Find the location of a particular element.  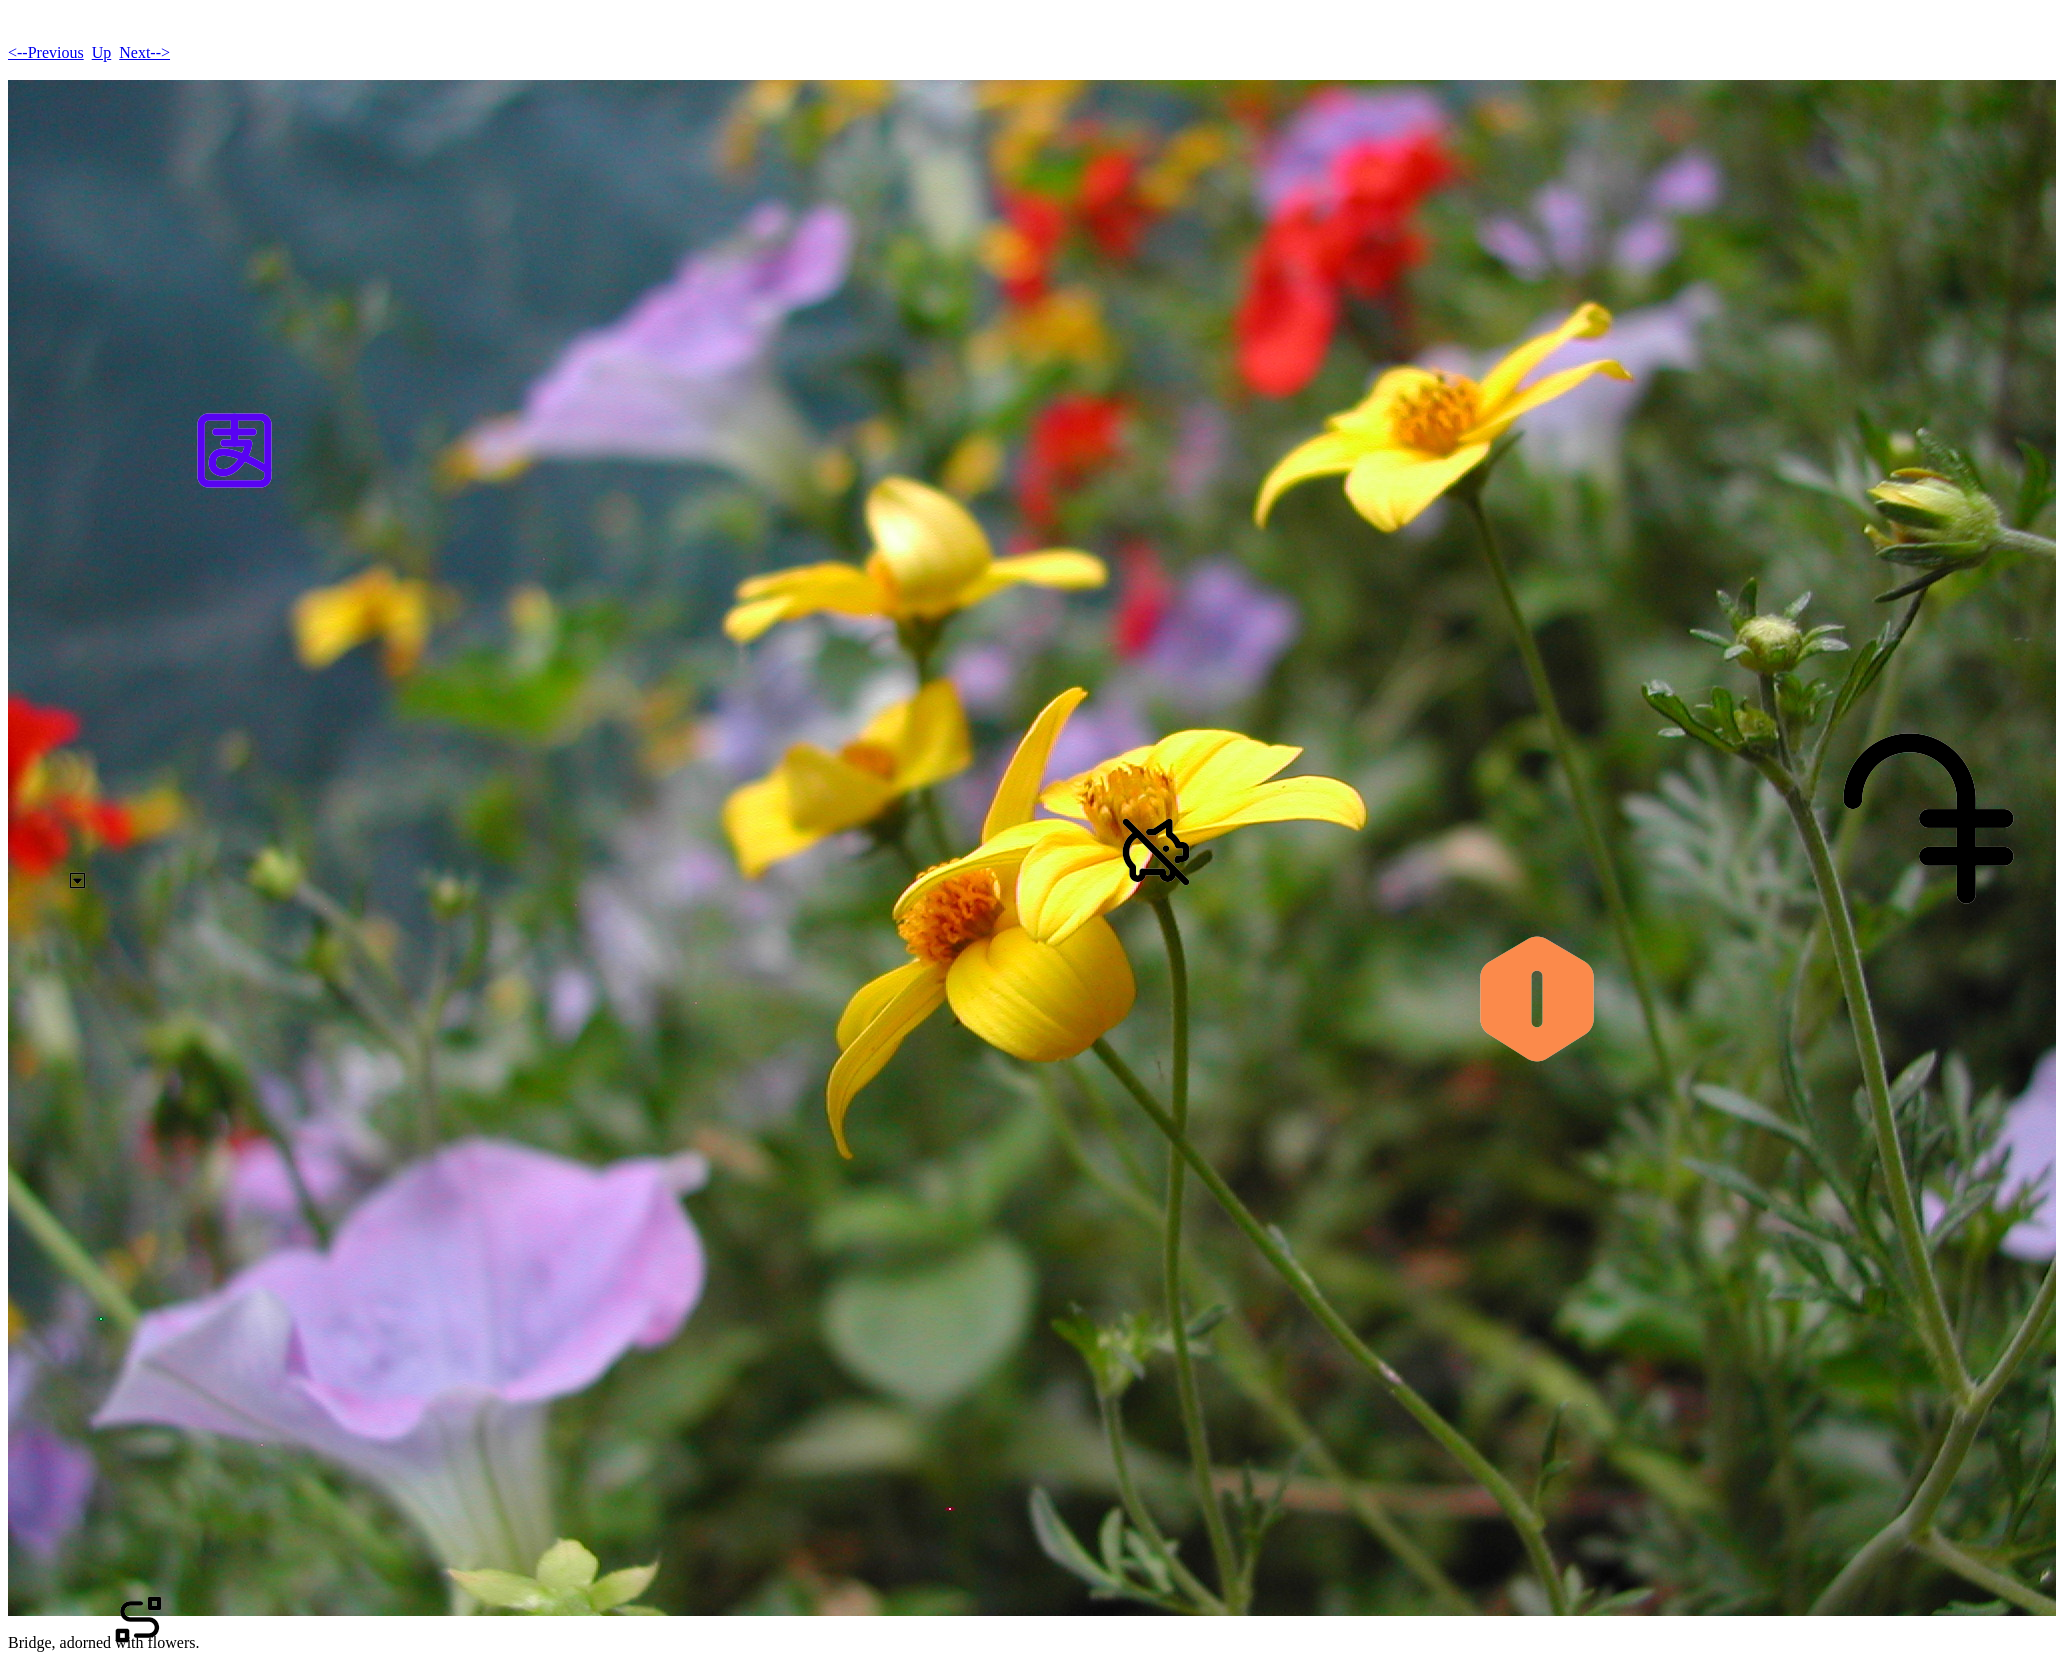

view route between two points is located at coordinates (138, 1619).